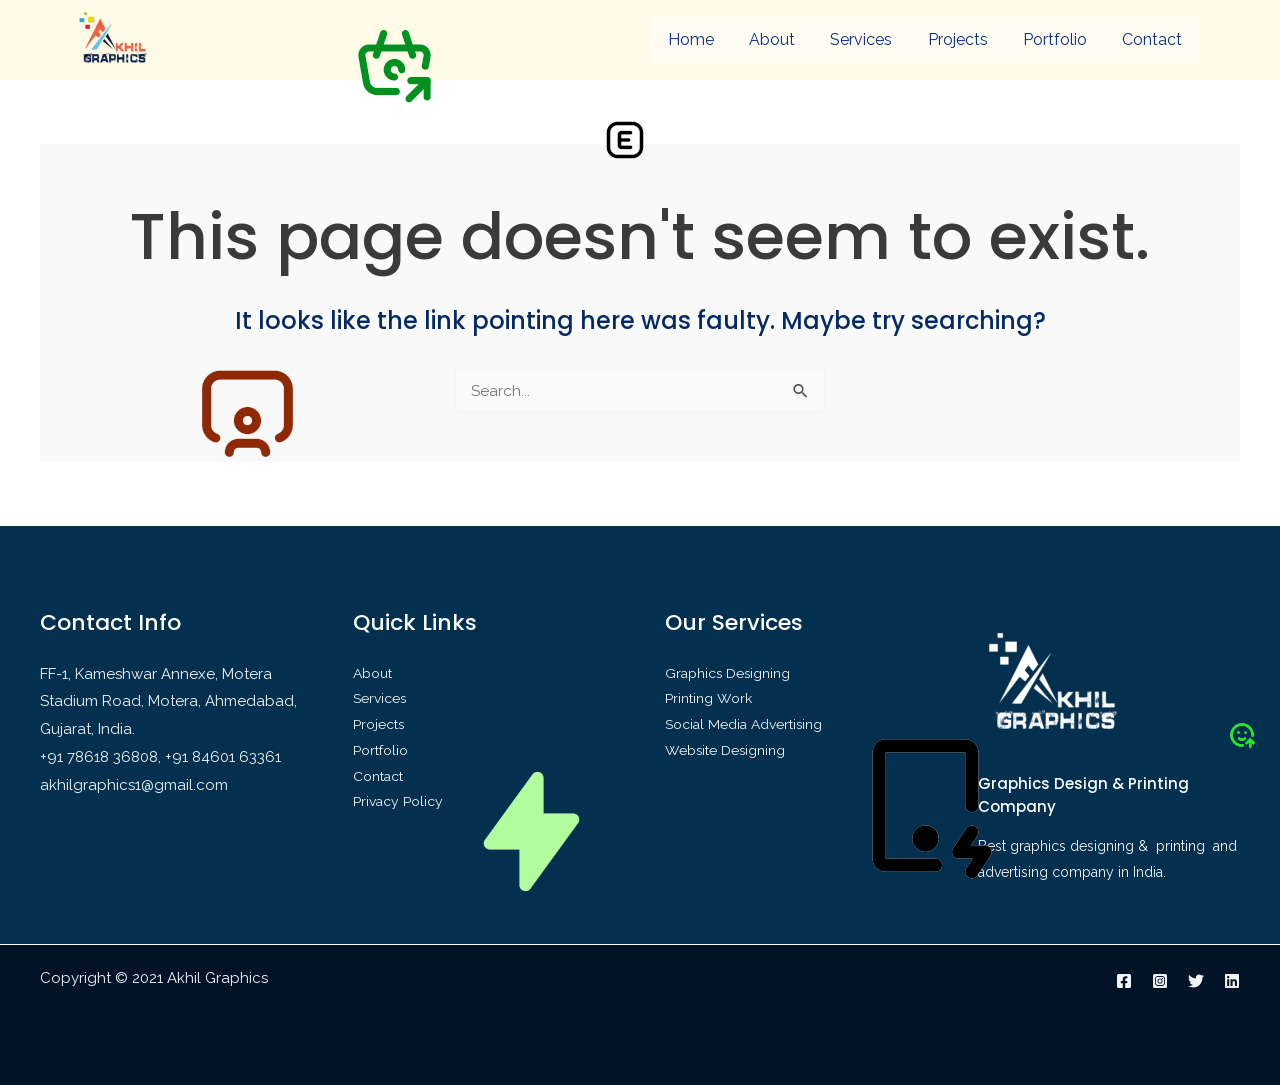  I want to click on share your shopping basket with others, so click(394, 62).